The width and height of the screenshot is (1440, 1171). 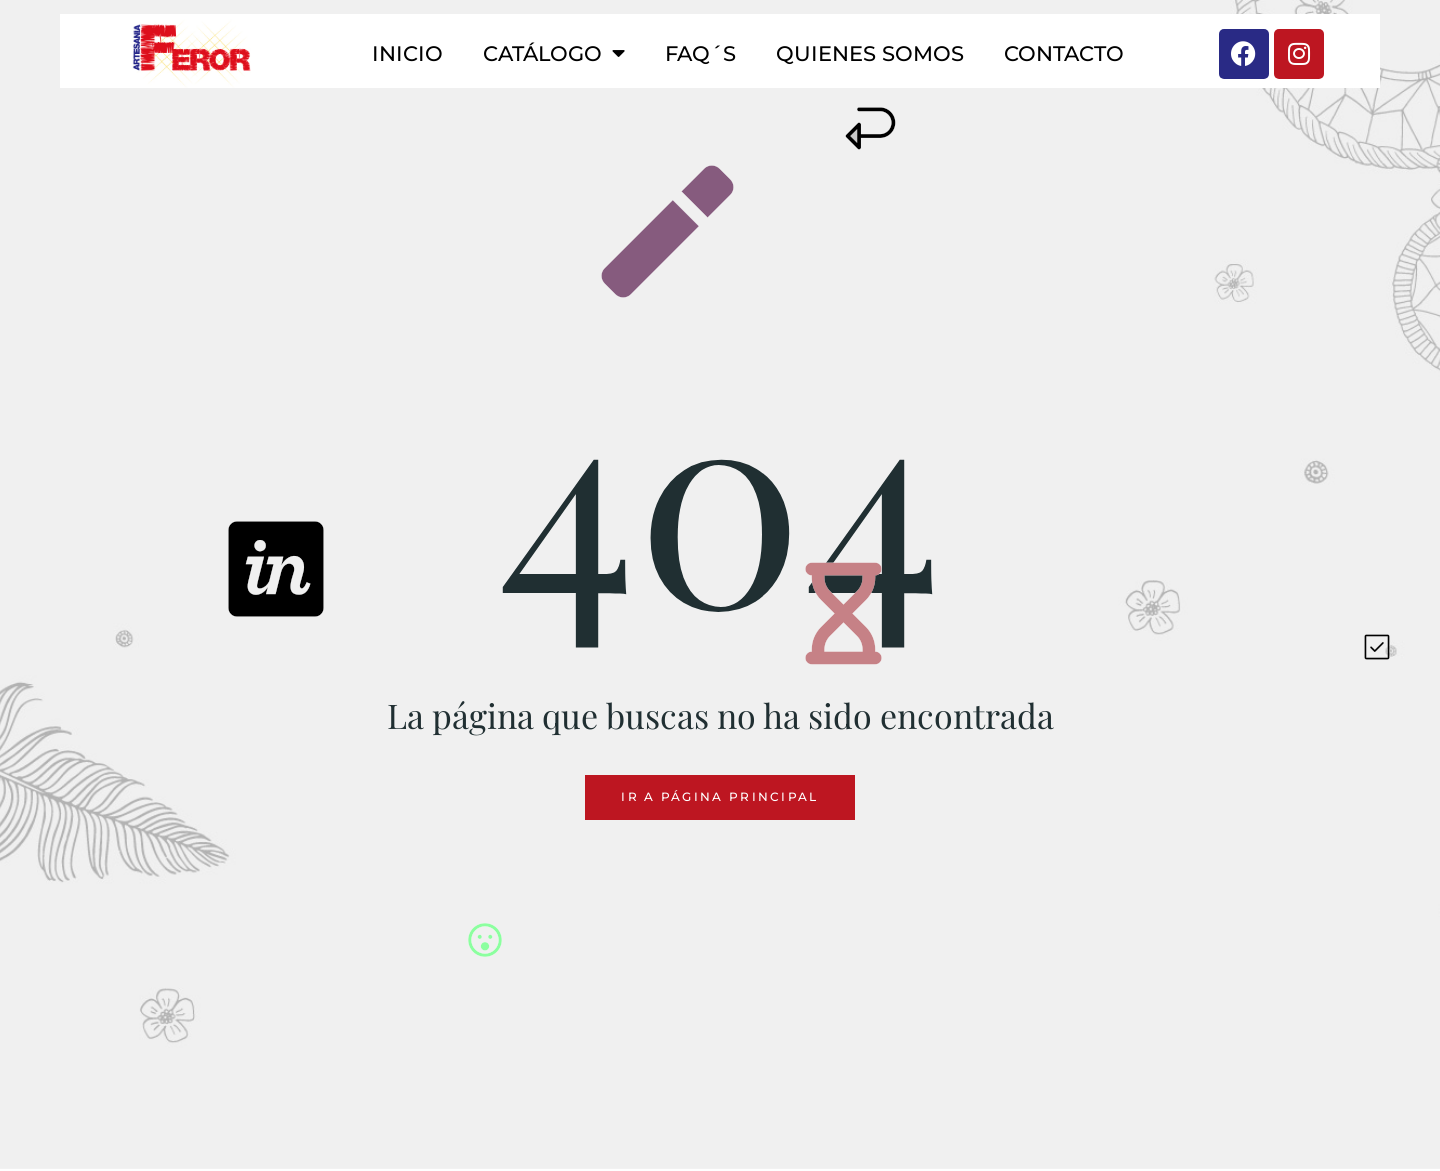 What do you see at coordinates (870, 126) in the screenshot?
I see `undo last action` at bounding box center [870, 126].